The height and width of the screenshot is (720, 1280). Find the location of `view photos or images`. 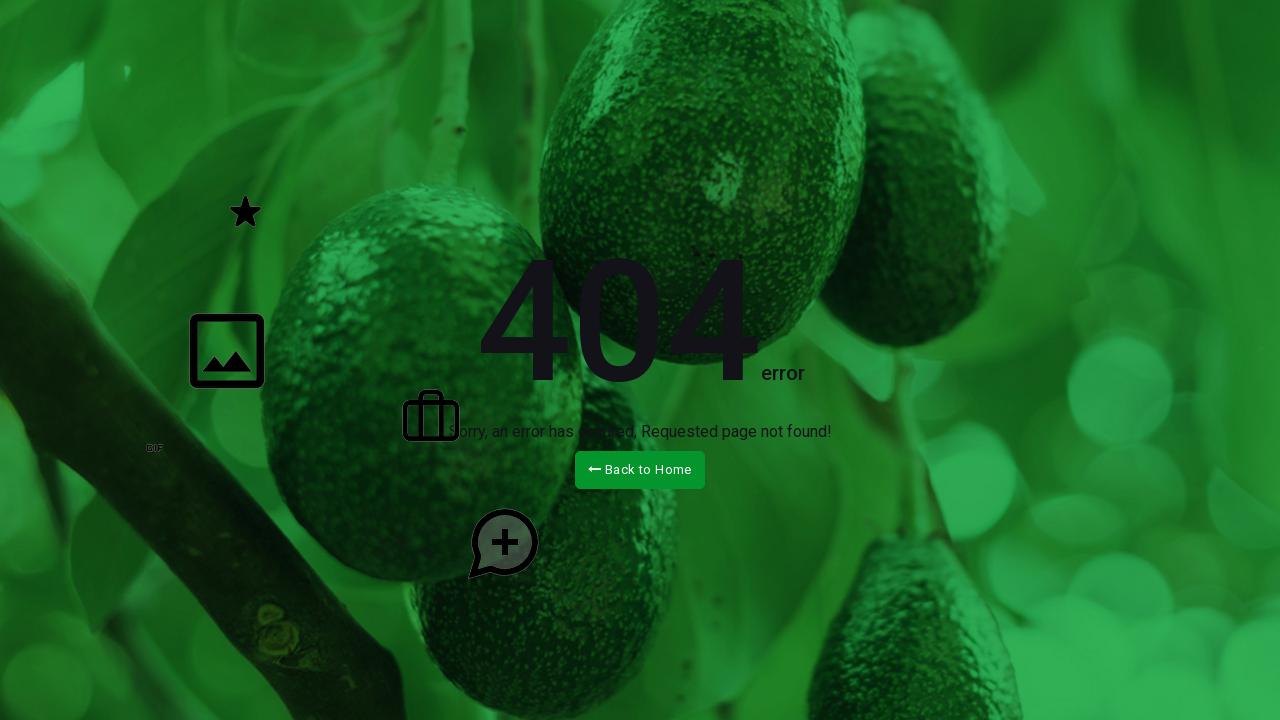

view photos or images is located at coordinates (227, 351).